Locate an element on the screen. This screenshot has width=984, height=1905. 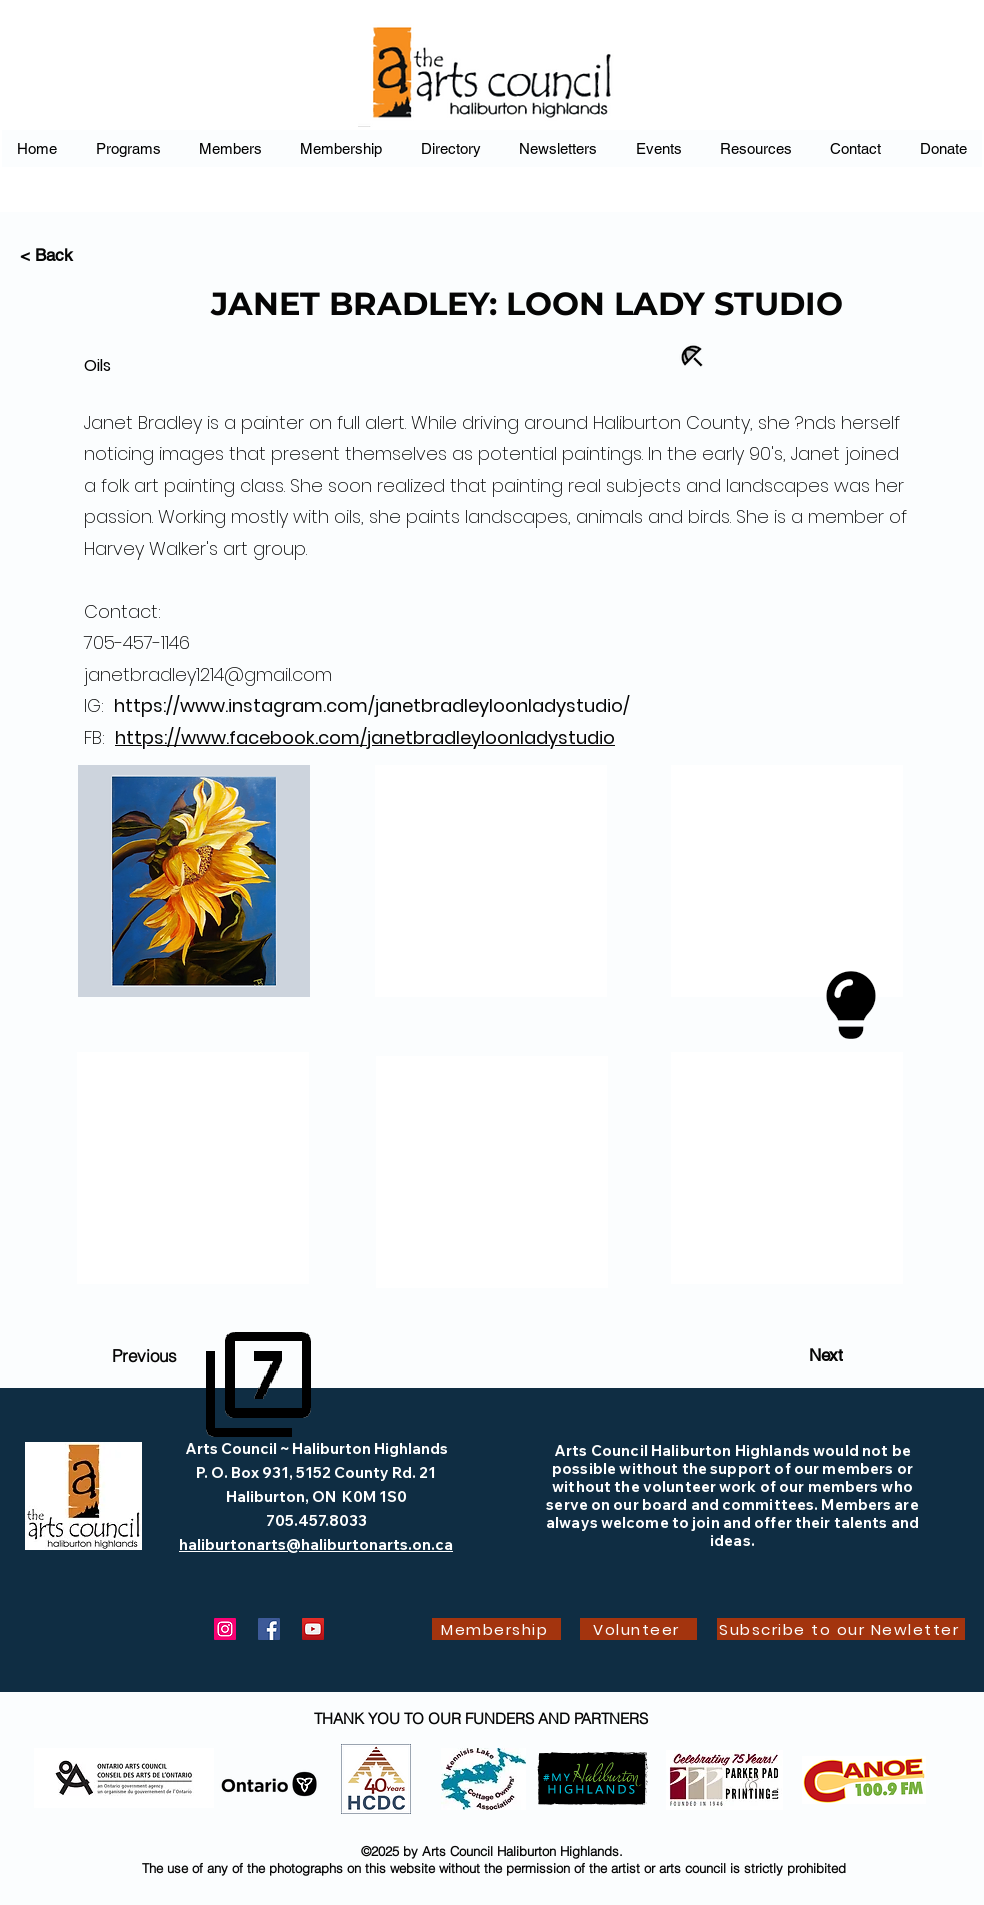
access beach or vacation-related features is located at coordinates (692, 356).